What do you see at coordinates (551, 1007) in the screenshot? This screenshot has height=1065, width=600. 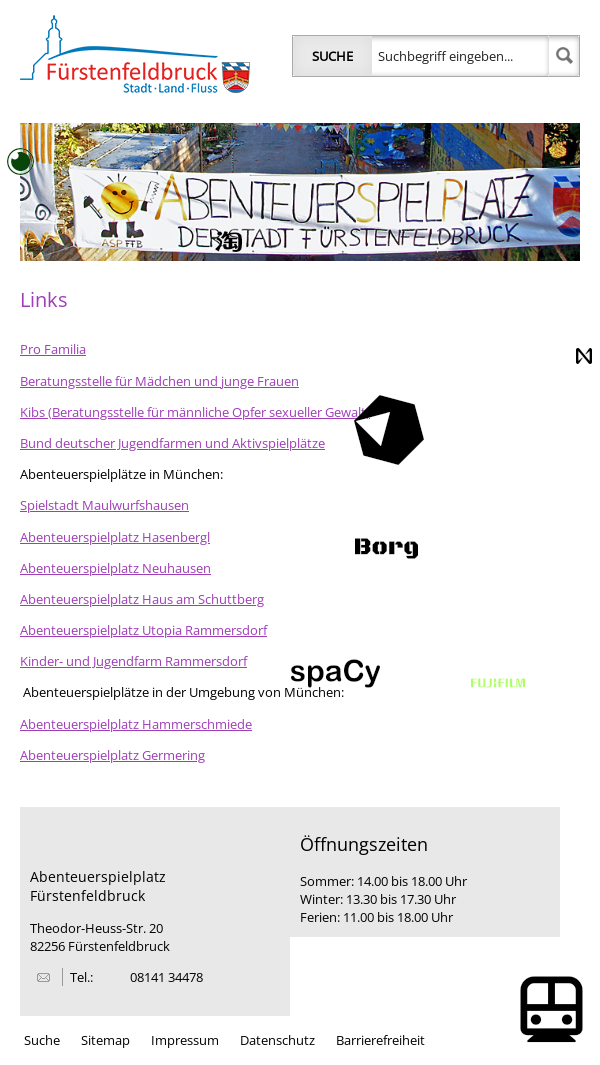 I see `view subway or metro transit options` at bounding box center [551, 1007].